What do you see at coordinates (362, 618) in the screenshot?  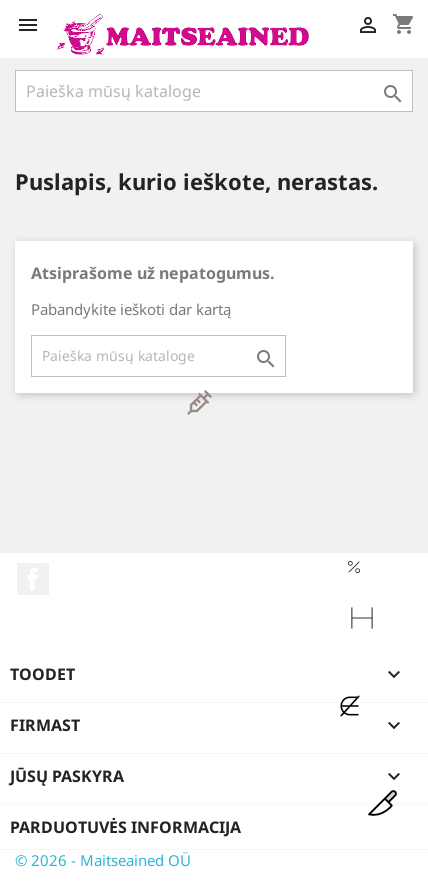 I see `format text as a heading` at bounding box center [362, 618].